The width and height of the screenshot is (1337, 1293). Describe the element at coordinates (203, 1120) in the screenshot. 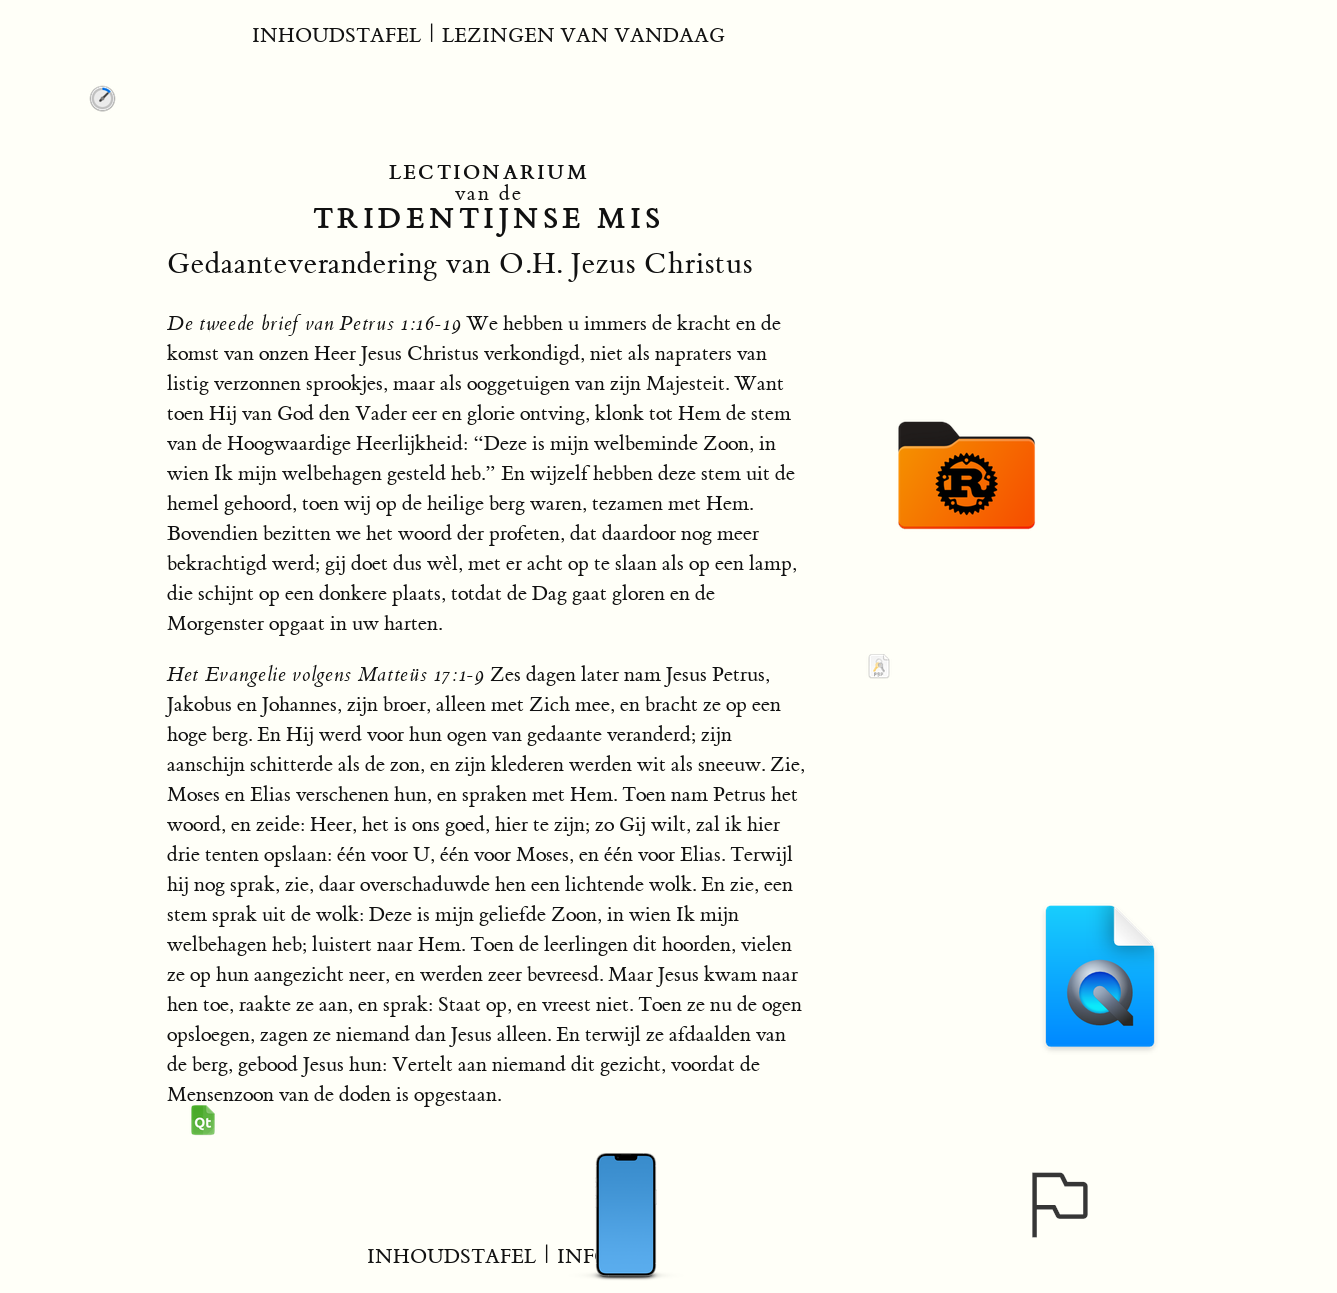

I see `a QML source code file` at that location.